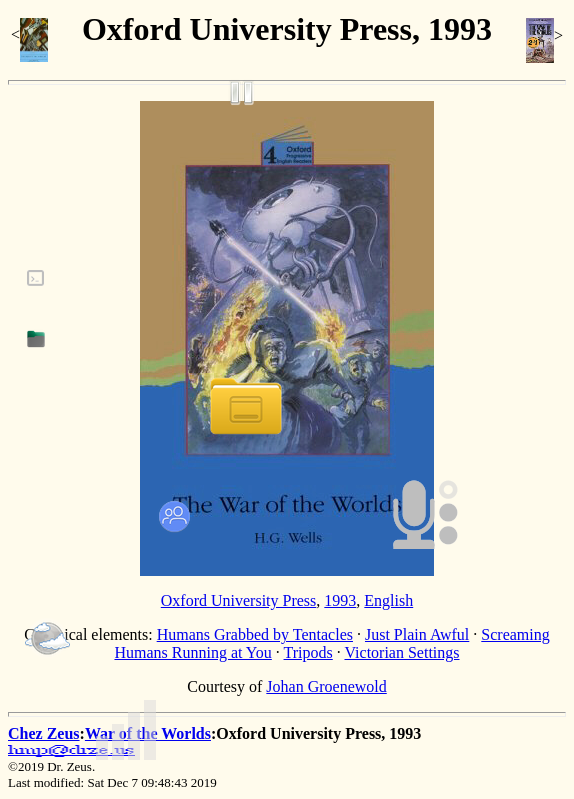  I want to click on pause media playback, so click(241, 92).